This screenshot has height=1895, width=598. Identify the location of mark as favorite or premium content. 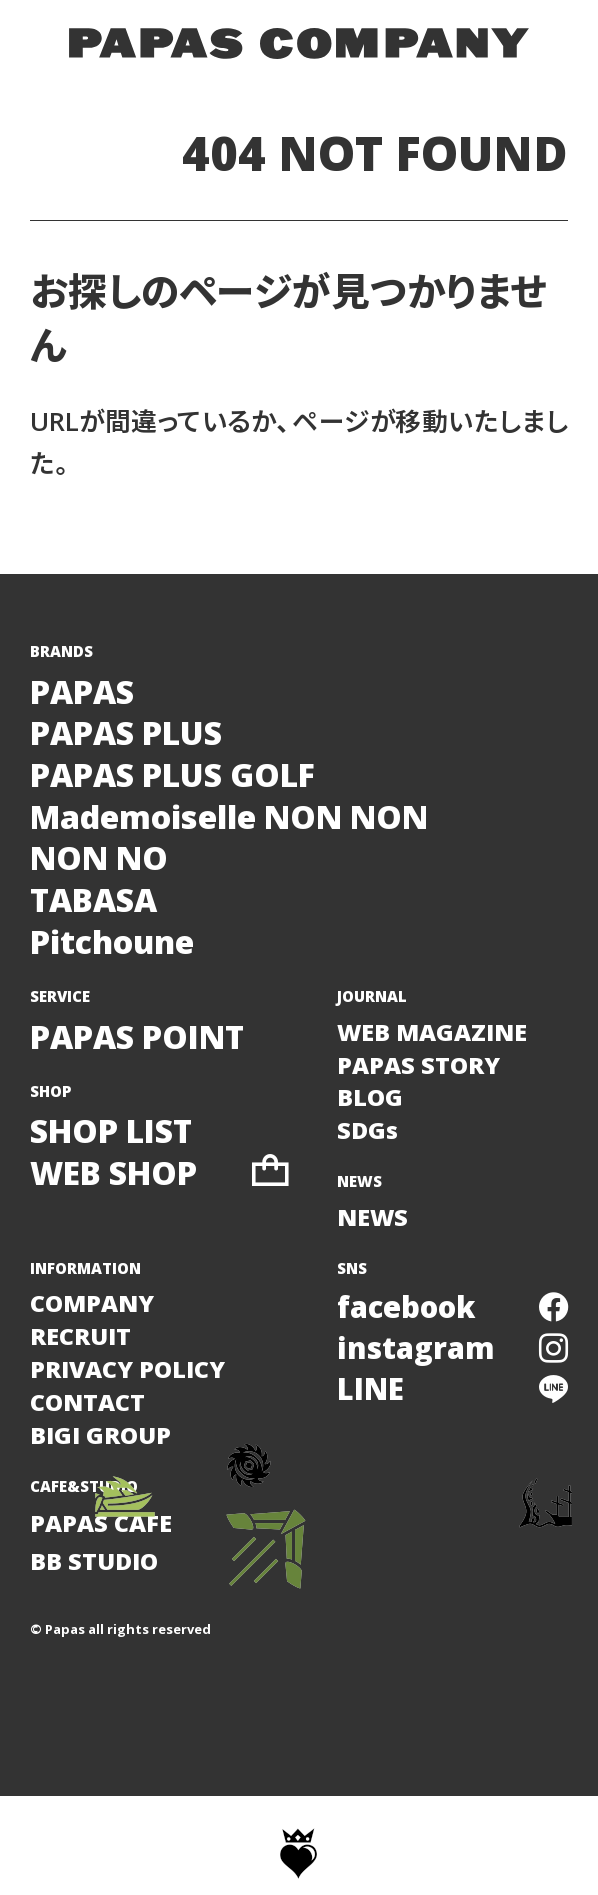
(298, 1853).